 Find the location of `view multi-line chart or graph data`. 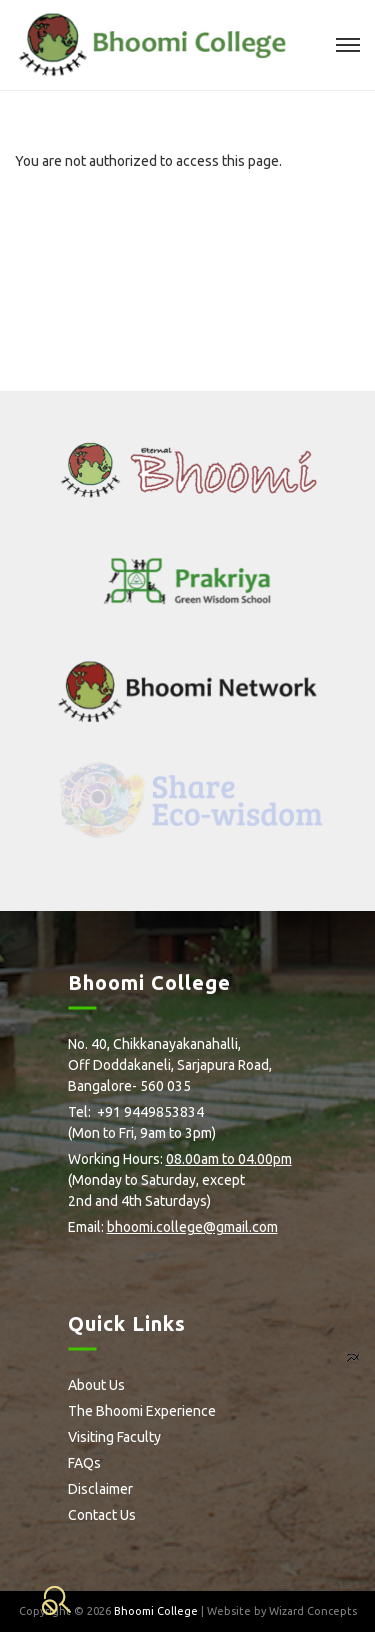

view multi-line chart or graph data is located at coordinates (353, 1358).